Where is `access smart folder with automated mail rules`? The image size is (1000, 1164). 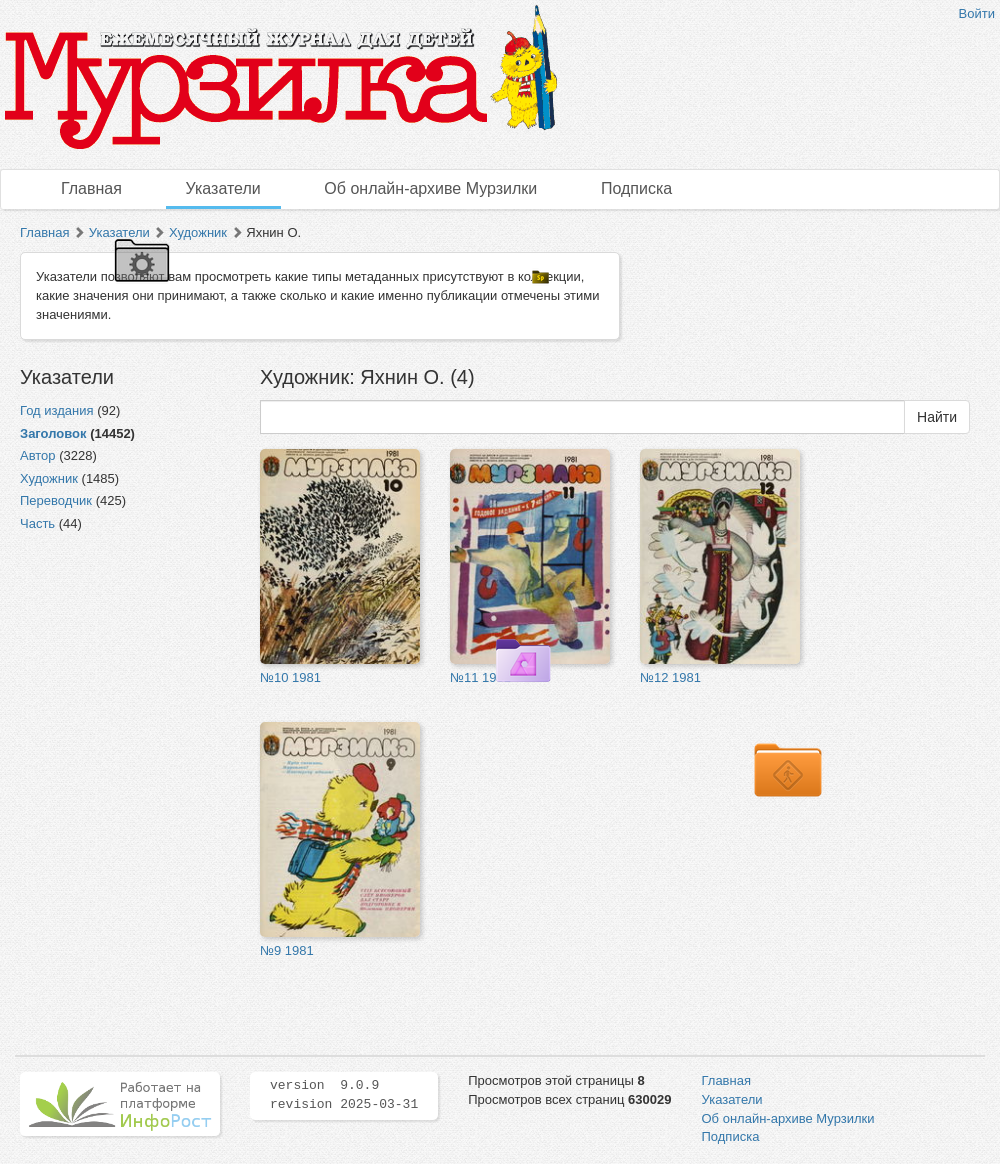
access smart folder with automated mail rules is located at coordinates (142, 260).